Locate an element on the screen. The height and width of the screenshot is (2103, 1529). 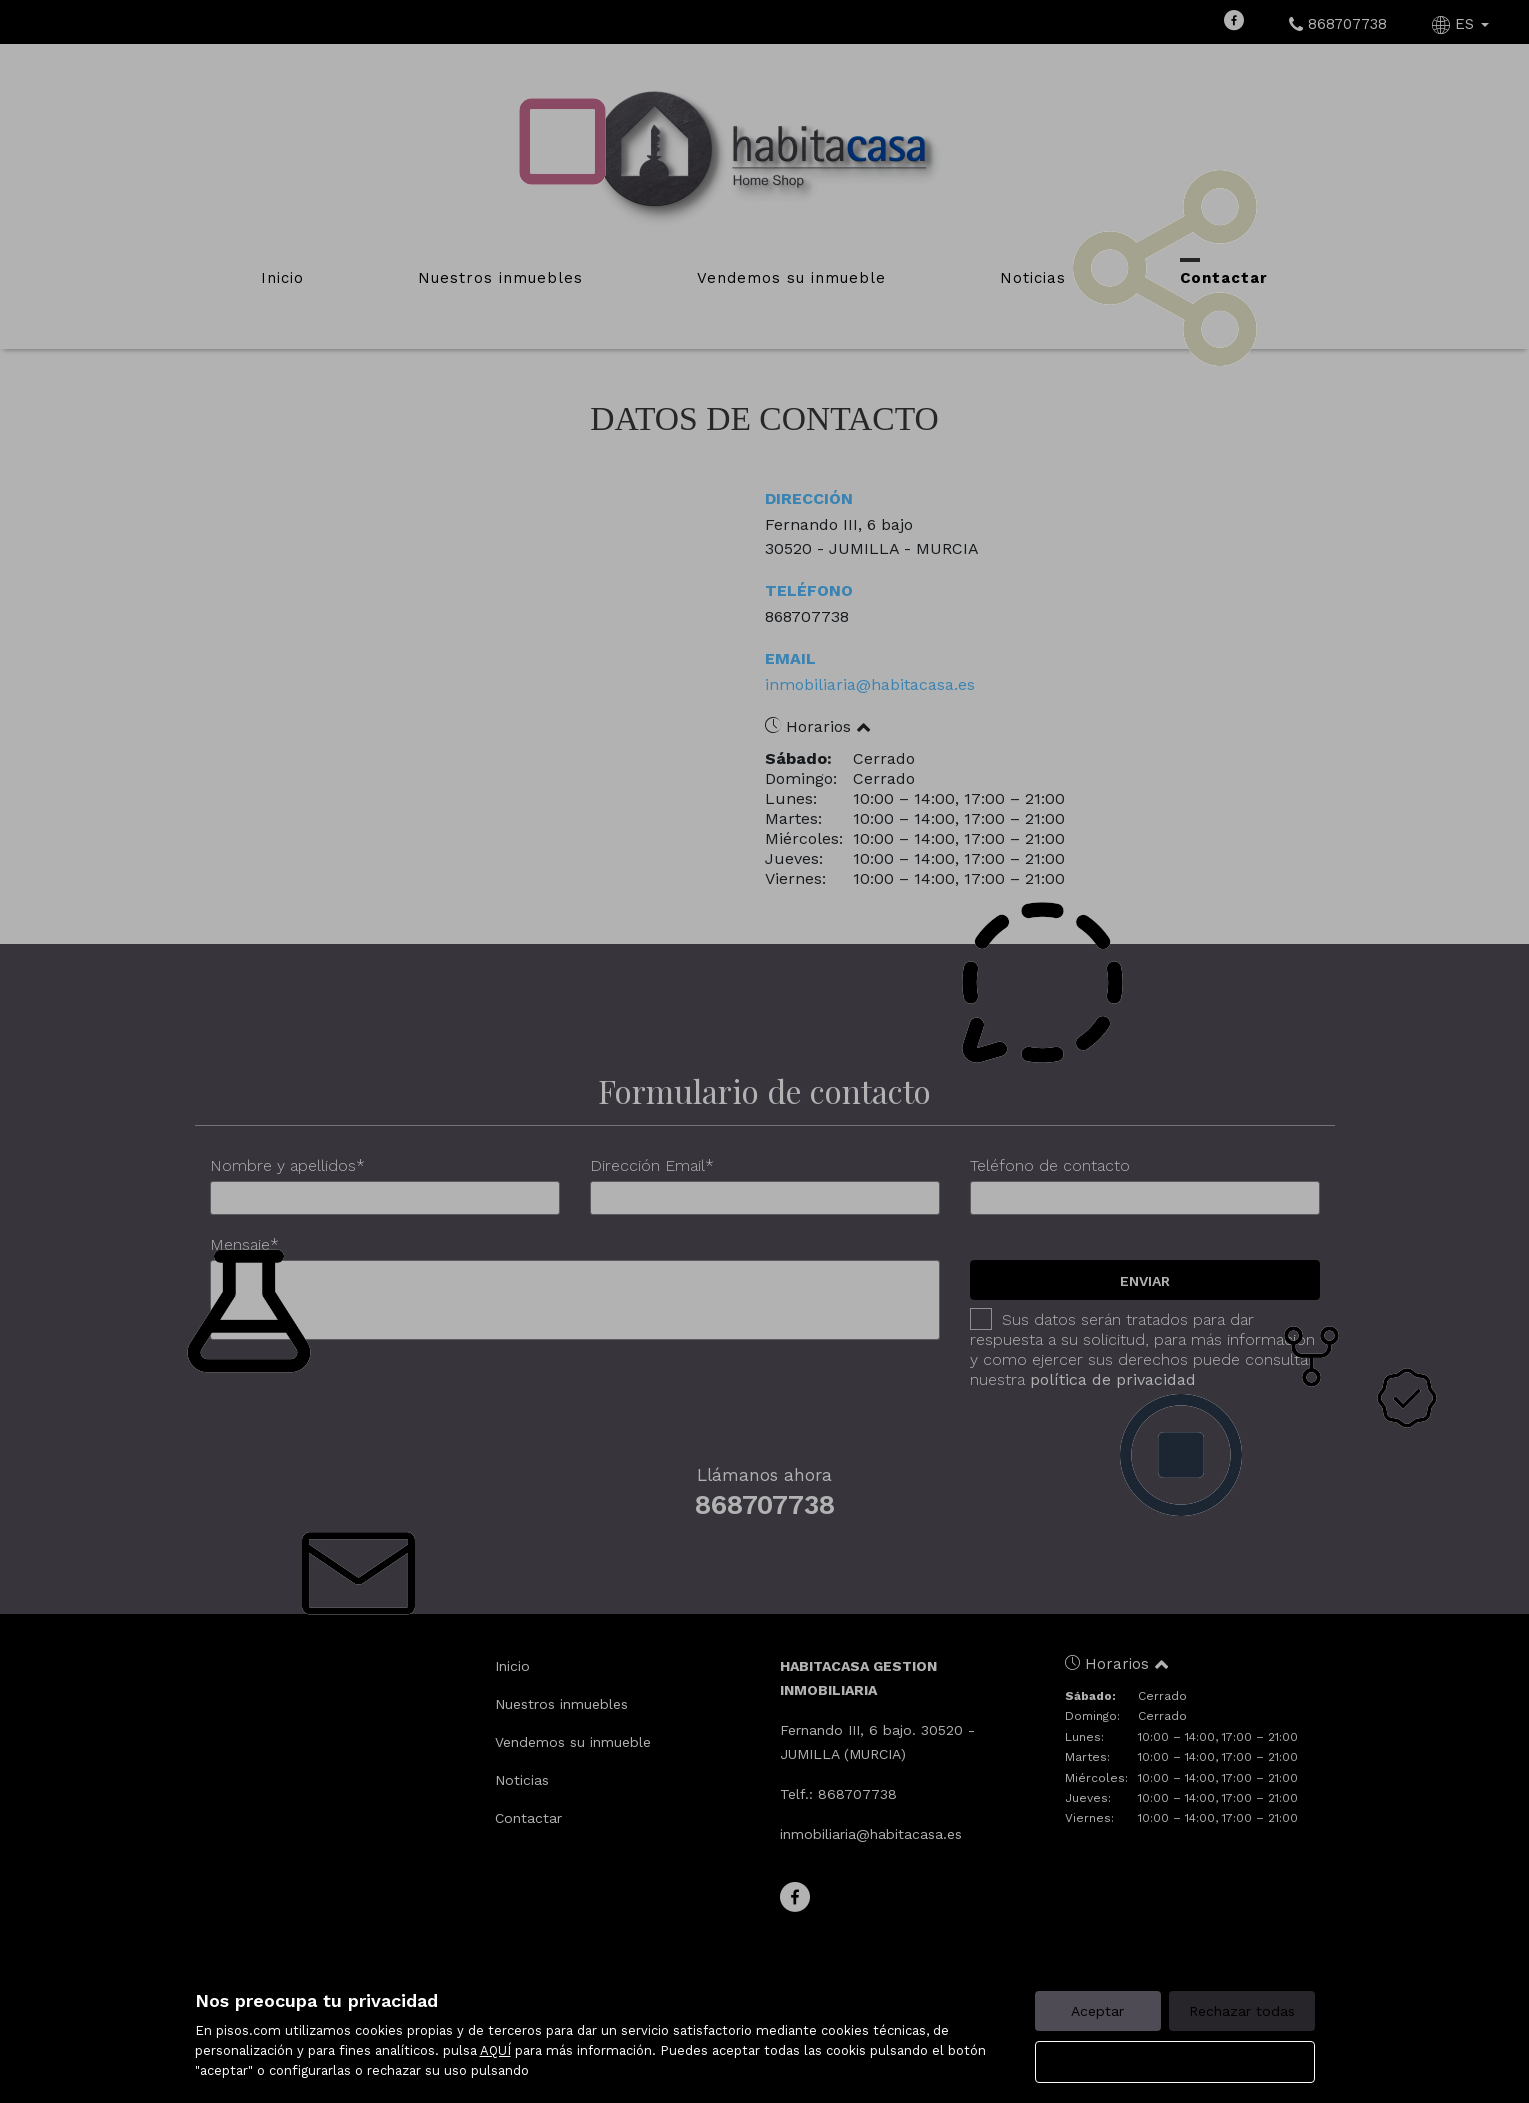
fork this repository is located at coordinates (1311, 1356).